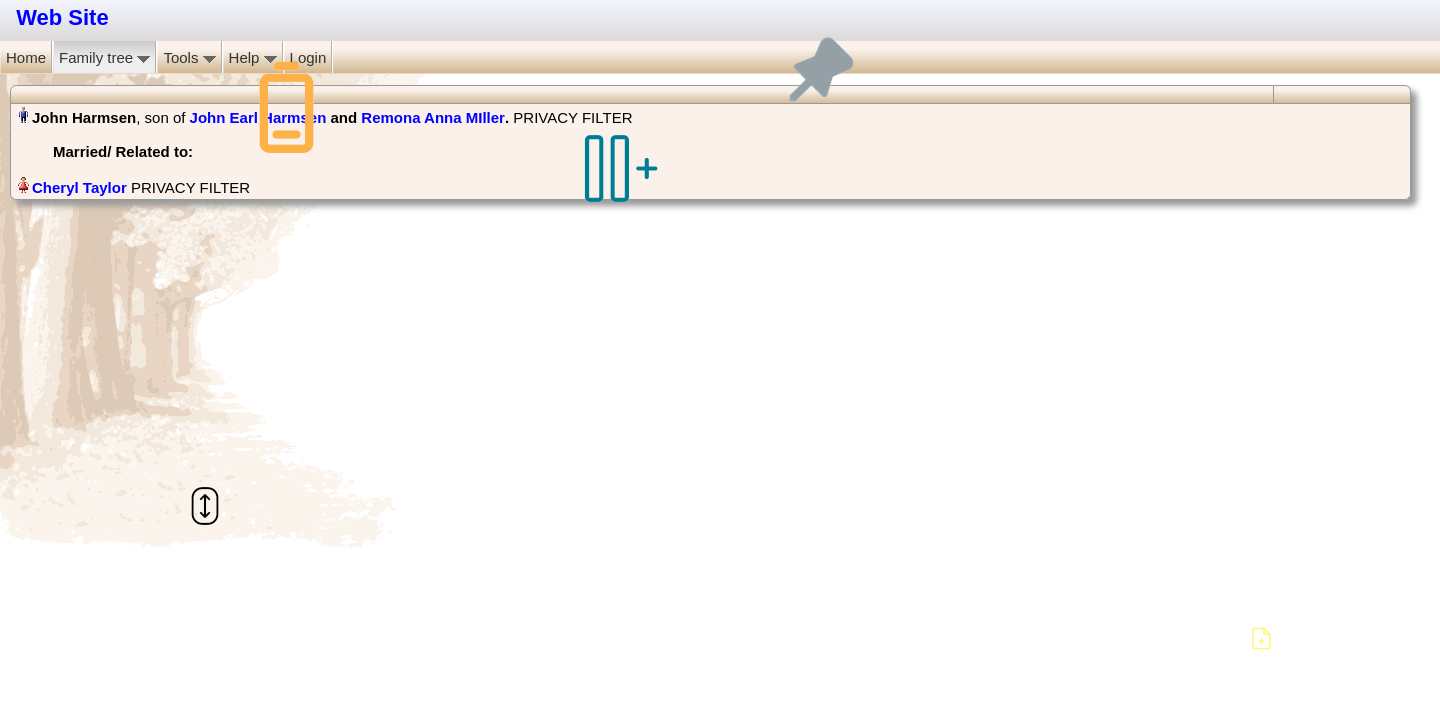  What do you see at coordinates (615, 168) in the screenshot?
I see `add a new column to the right` at bounding box center [615, 168].